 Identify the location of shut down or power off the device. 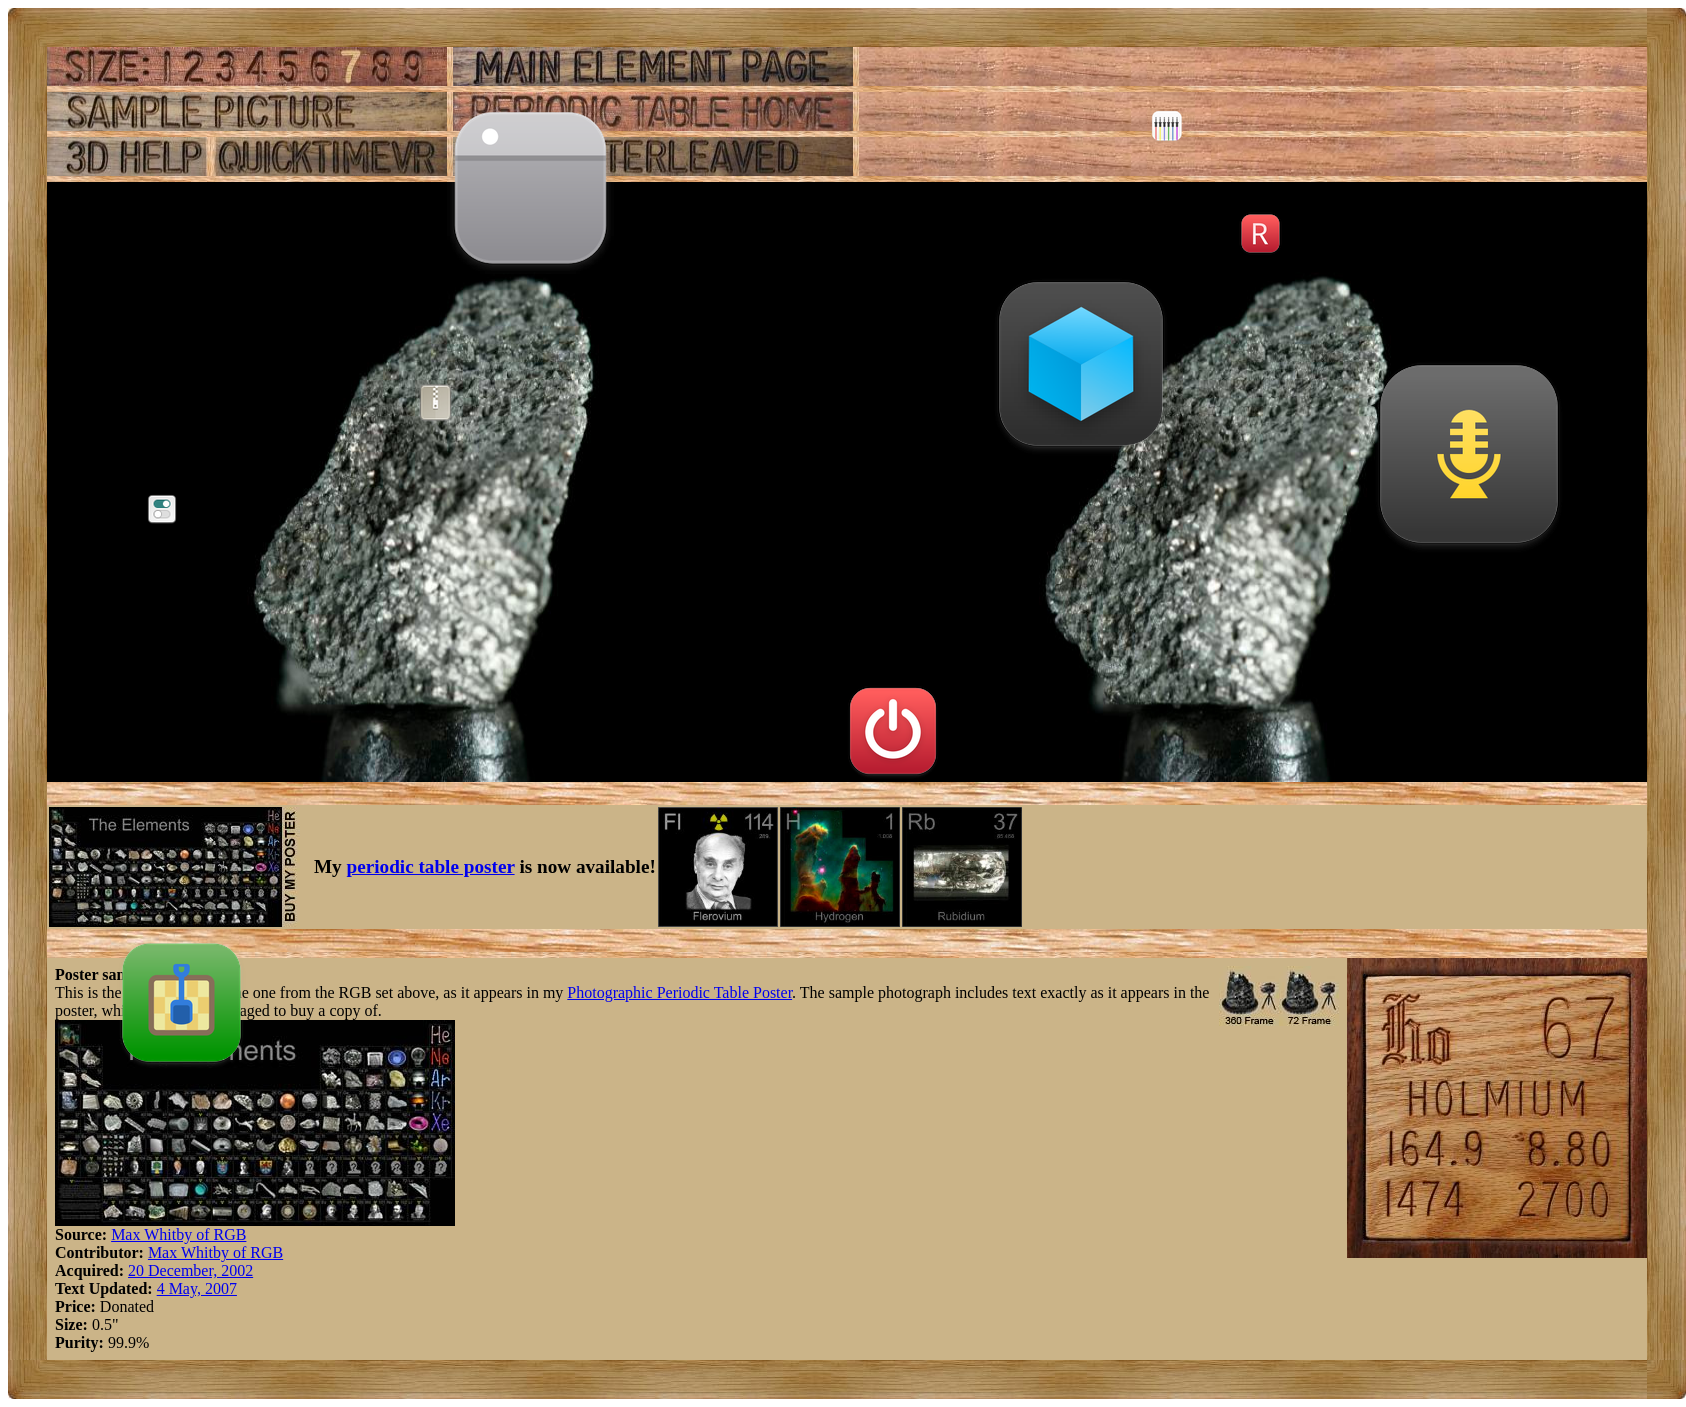
(893, 731).